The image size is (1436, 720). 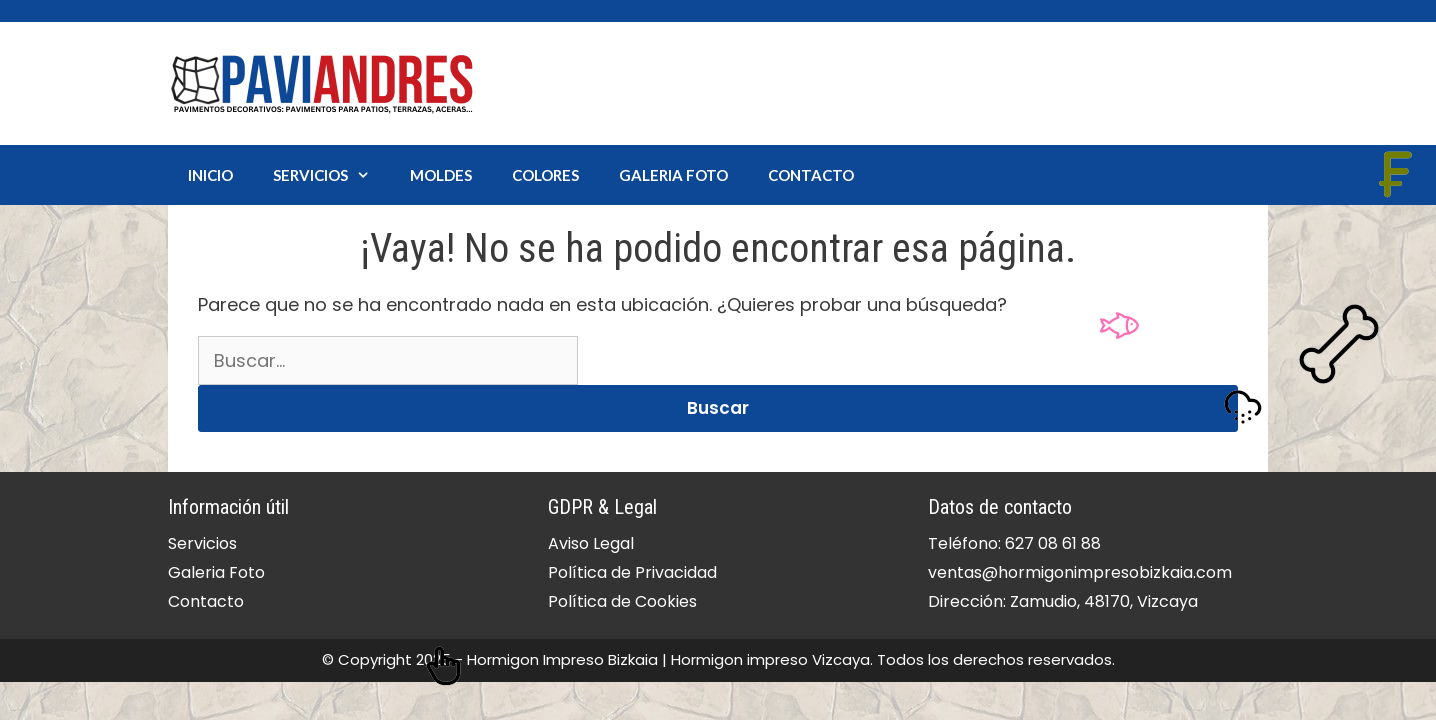 I want to click on indicates seafood or fish-related content, so click(x=1119, y=325).